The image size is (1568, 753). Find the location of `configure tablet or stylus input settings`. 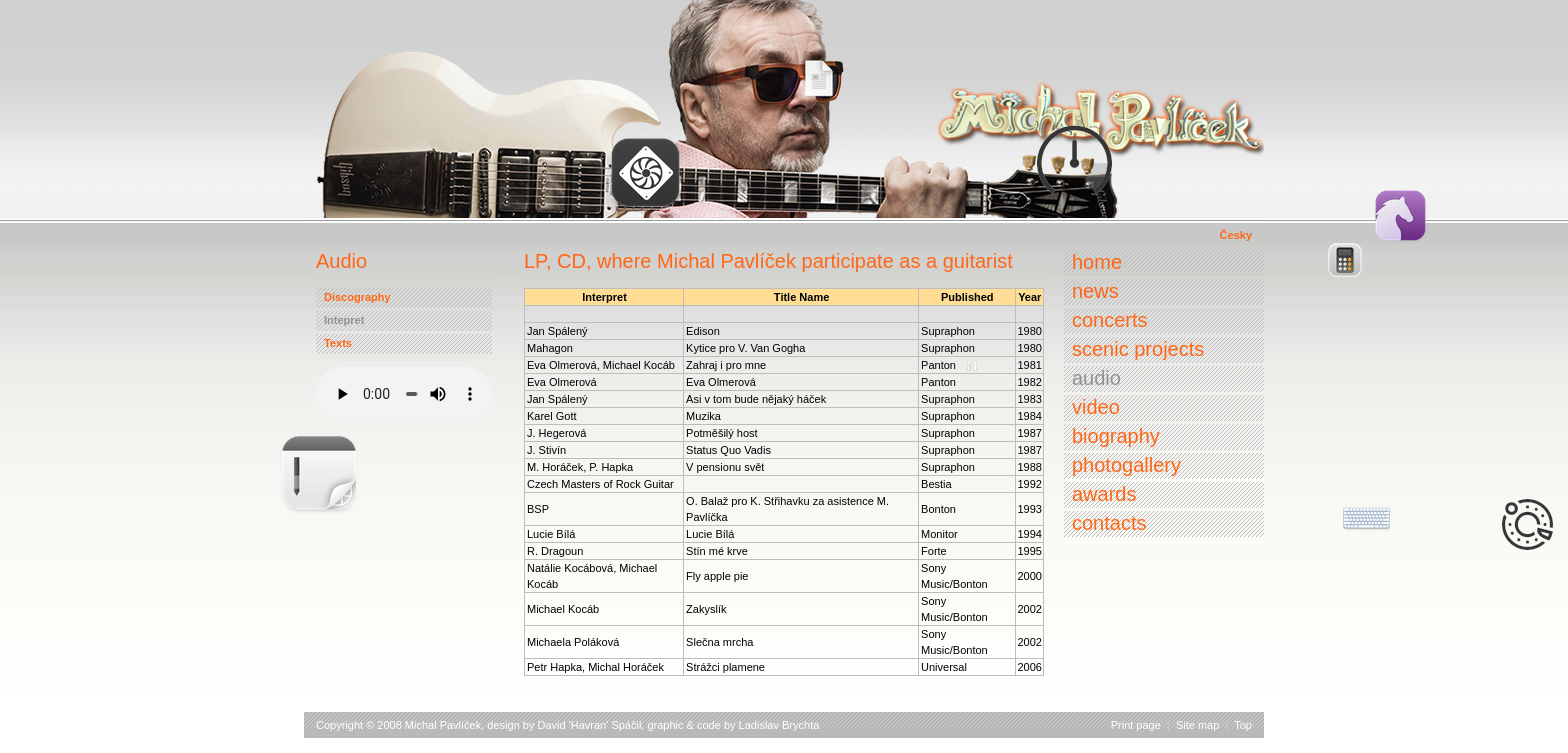

configure tablet or stylus input settings is located at coordinates (319, 473).